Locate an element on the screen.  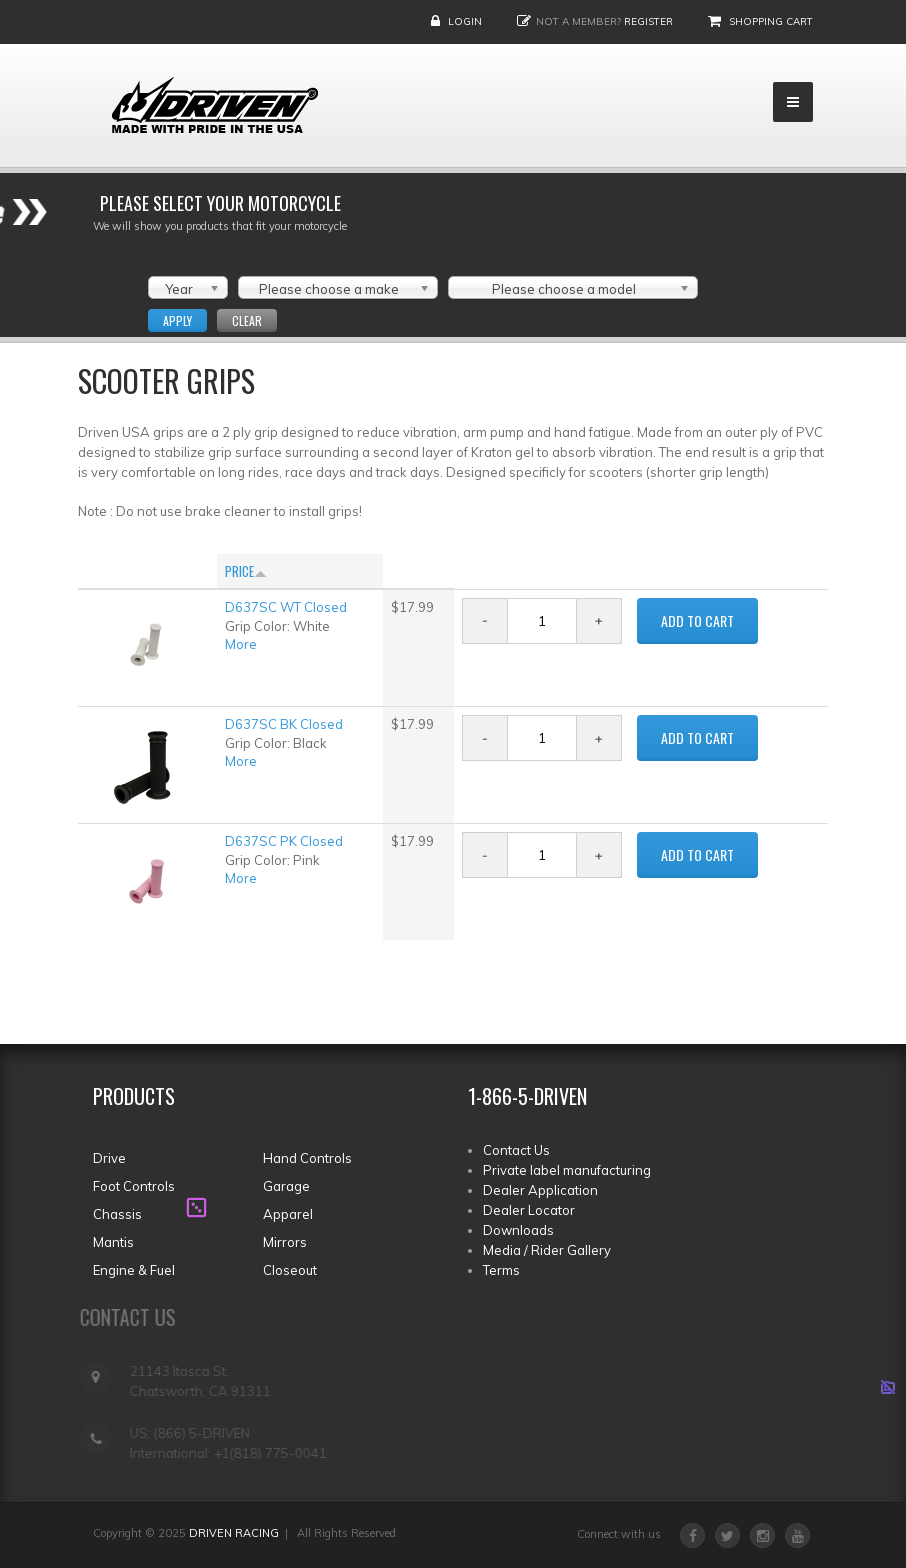
folders are disabled or unavailable is located at coordinates (888, 1387).